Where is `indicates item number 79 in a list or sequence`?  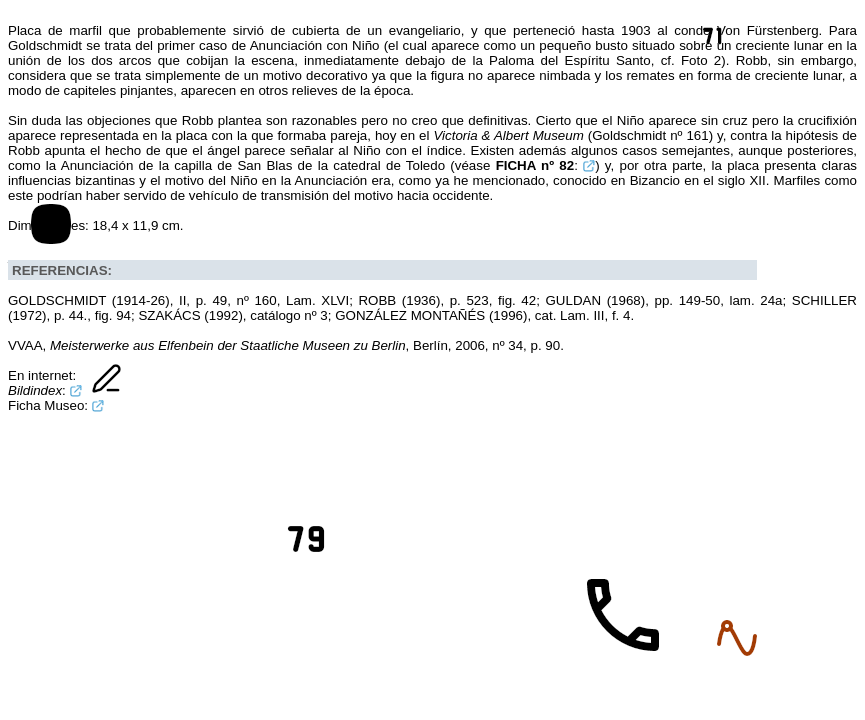 indicates item number 79 in a list or sequence is located at coordinates (306, 539).